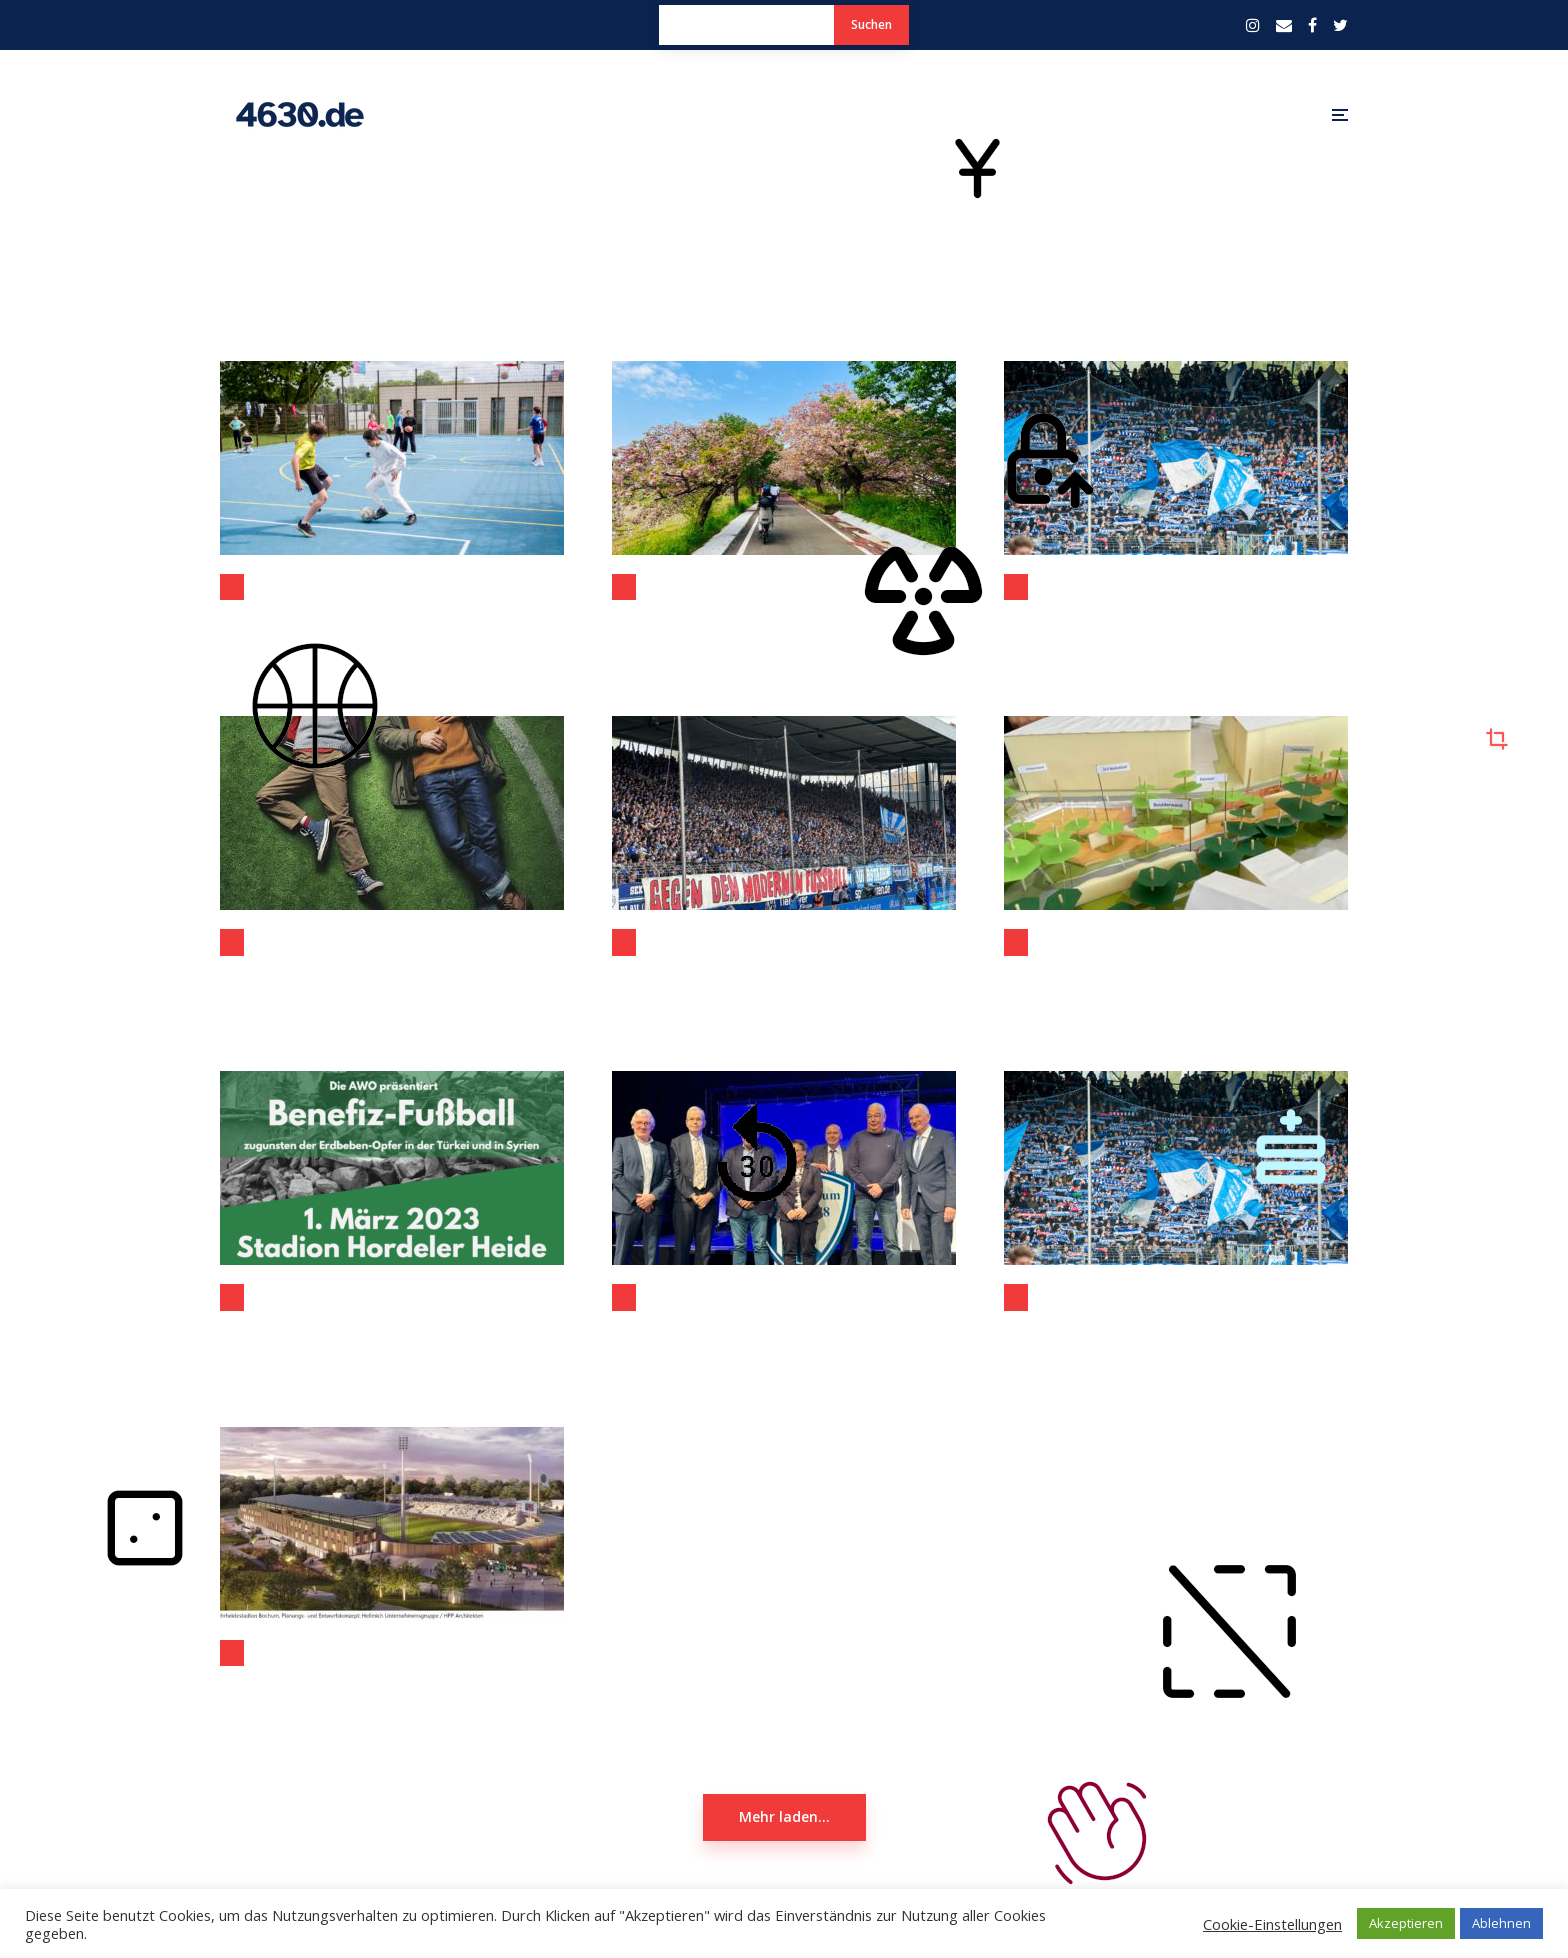 This screenshot has height=1958, width=1568. What do you see at coordinates (1497, 739) in the screenshot?
I see `crop an image or photo` at bounding box center [1497, 739].